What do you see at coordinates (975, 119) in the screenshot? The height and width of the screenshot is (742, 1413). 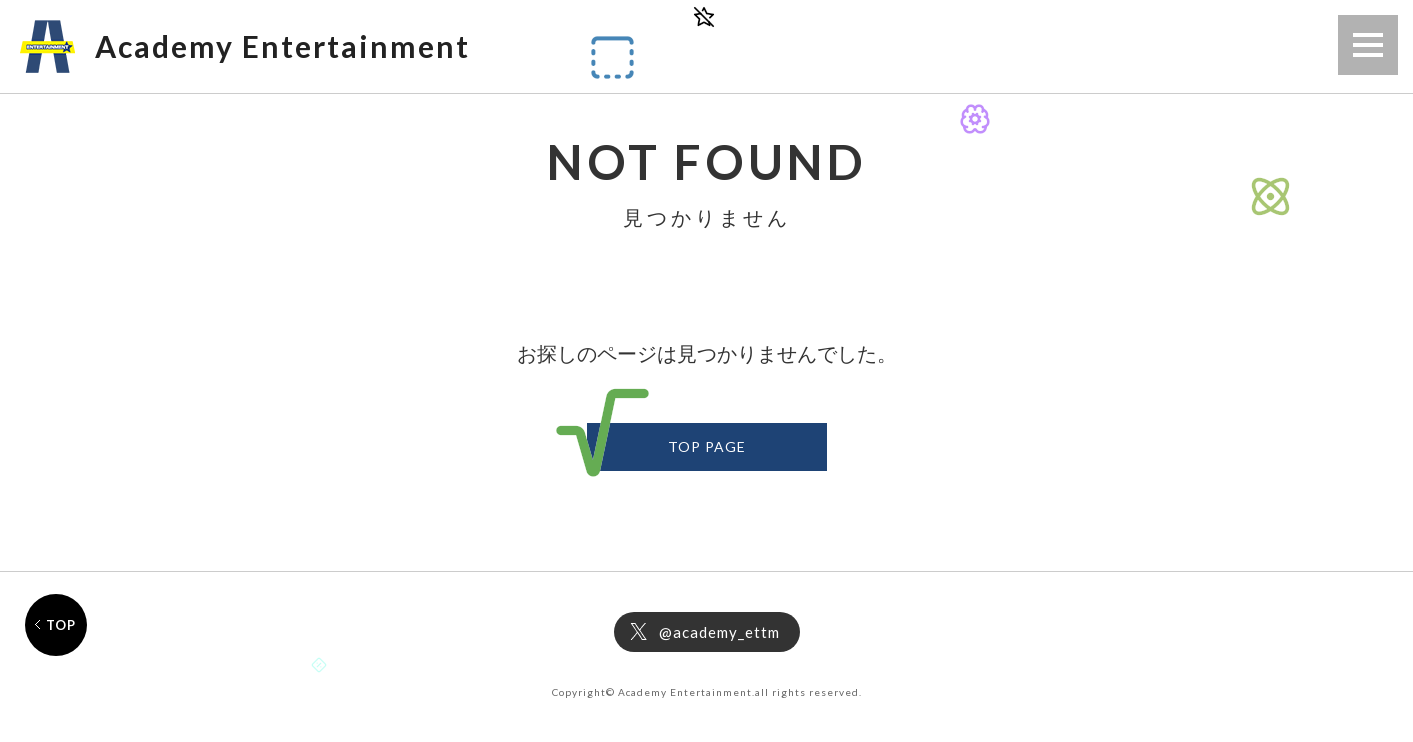 I see `access AI or machine learning settings` at bounding box center [975, 119].